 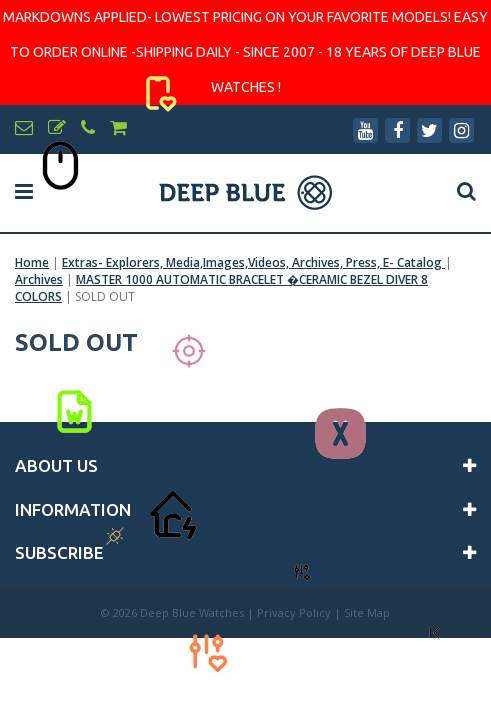 What do you see at coordinates (115, 536) in the screenshot?
I see `indicates an active connection established` at bounding box center [115, 536].